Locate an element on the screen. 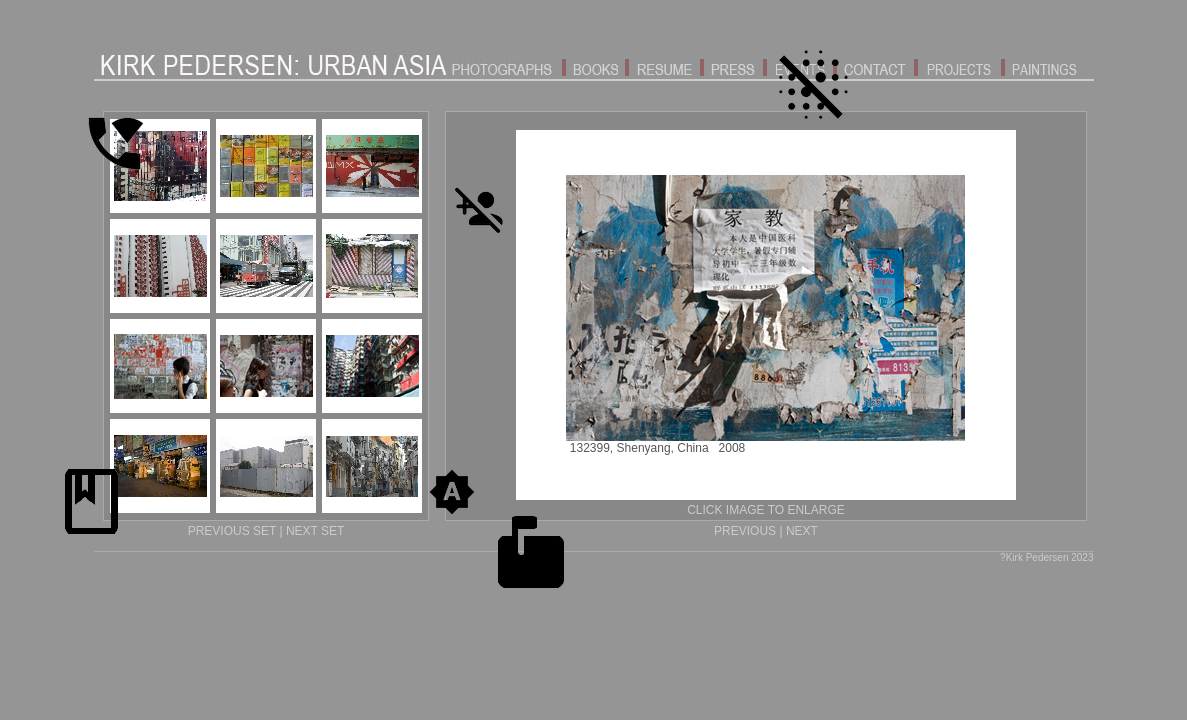 The width and height of the screenshot is (1187, 720). indicates unread mail in your mailbox is located at coordinates (531, 555).